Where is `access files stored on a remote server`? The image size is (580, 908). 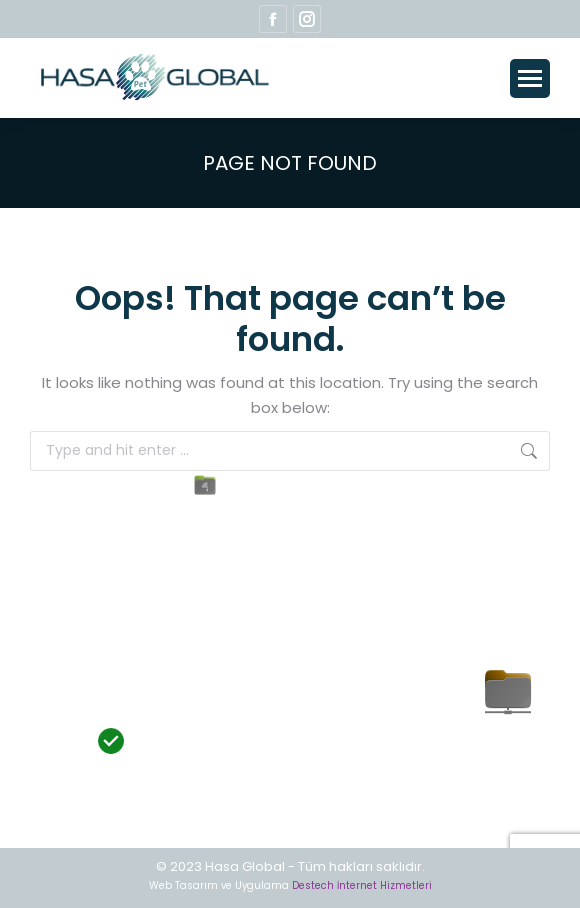
access files stored on a remote server is located at coordinates (508, 691).